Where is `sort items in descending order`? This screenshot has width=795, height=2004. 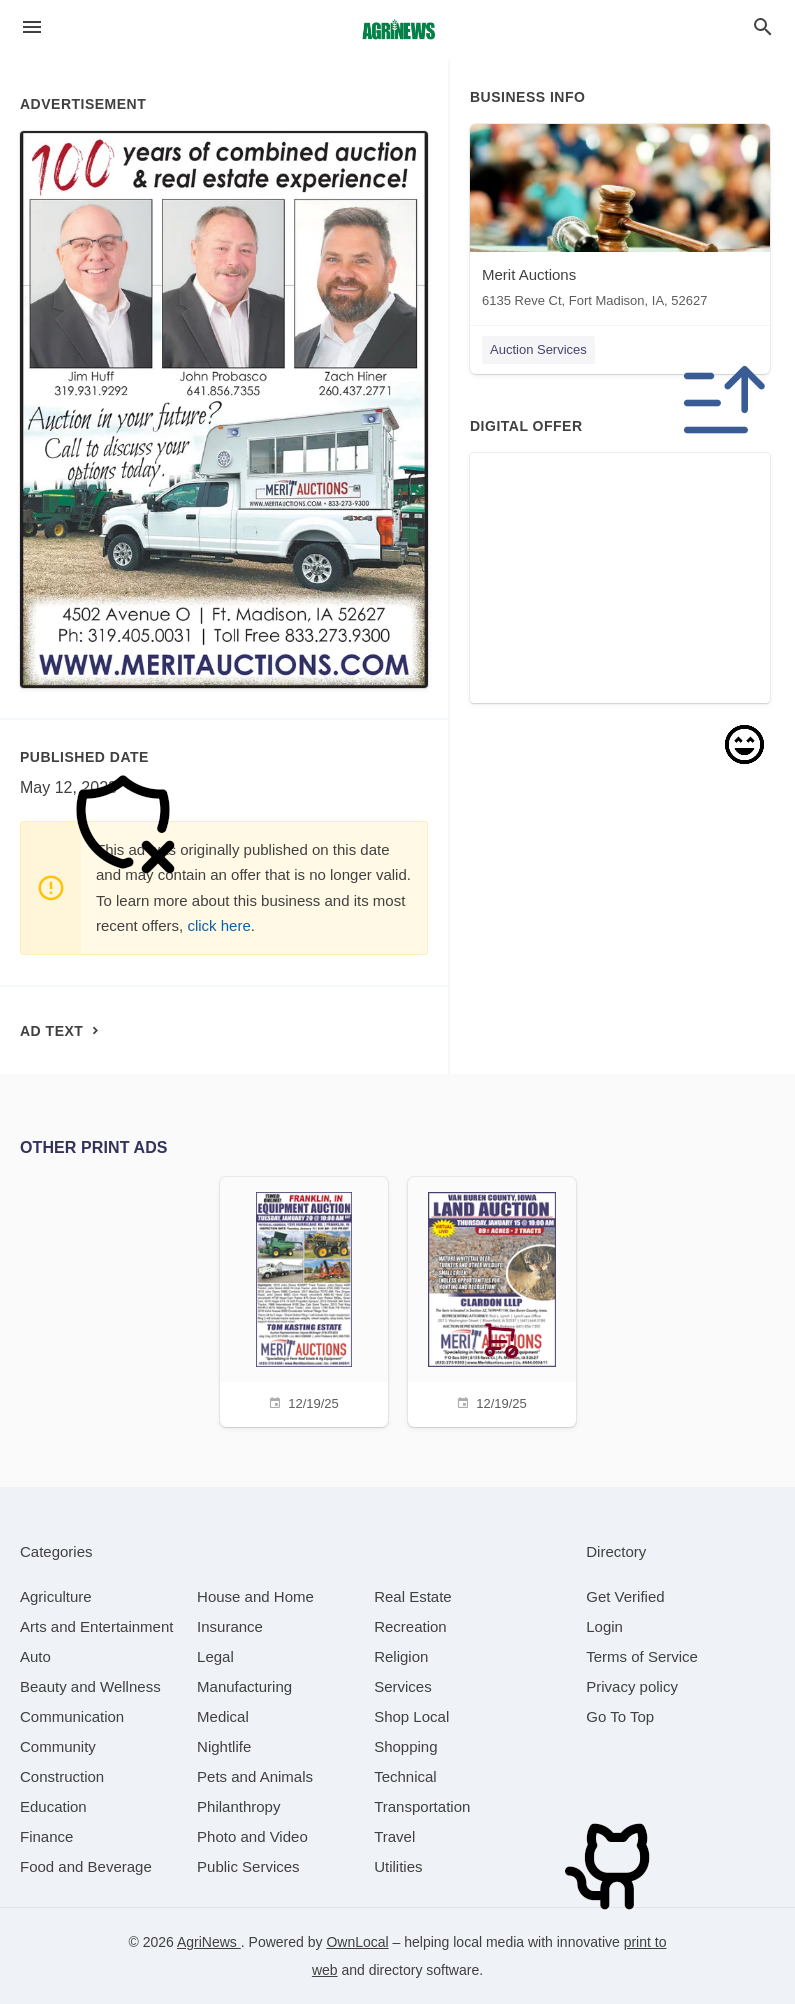
sort items in descending order is located at coordinates (721, 403).